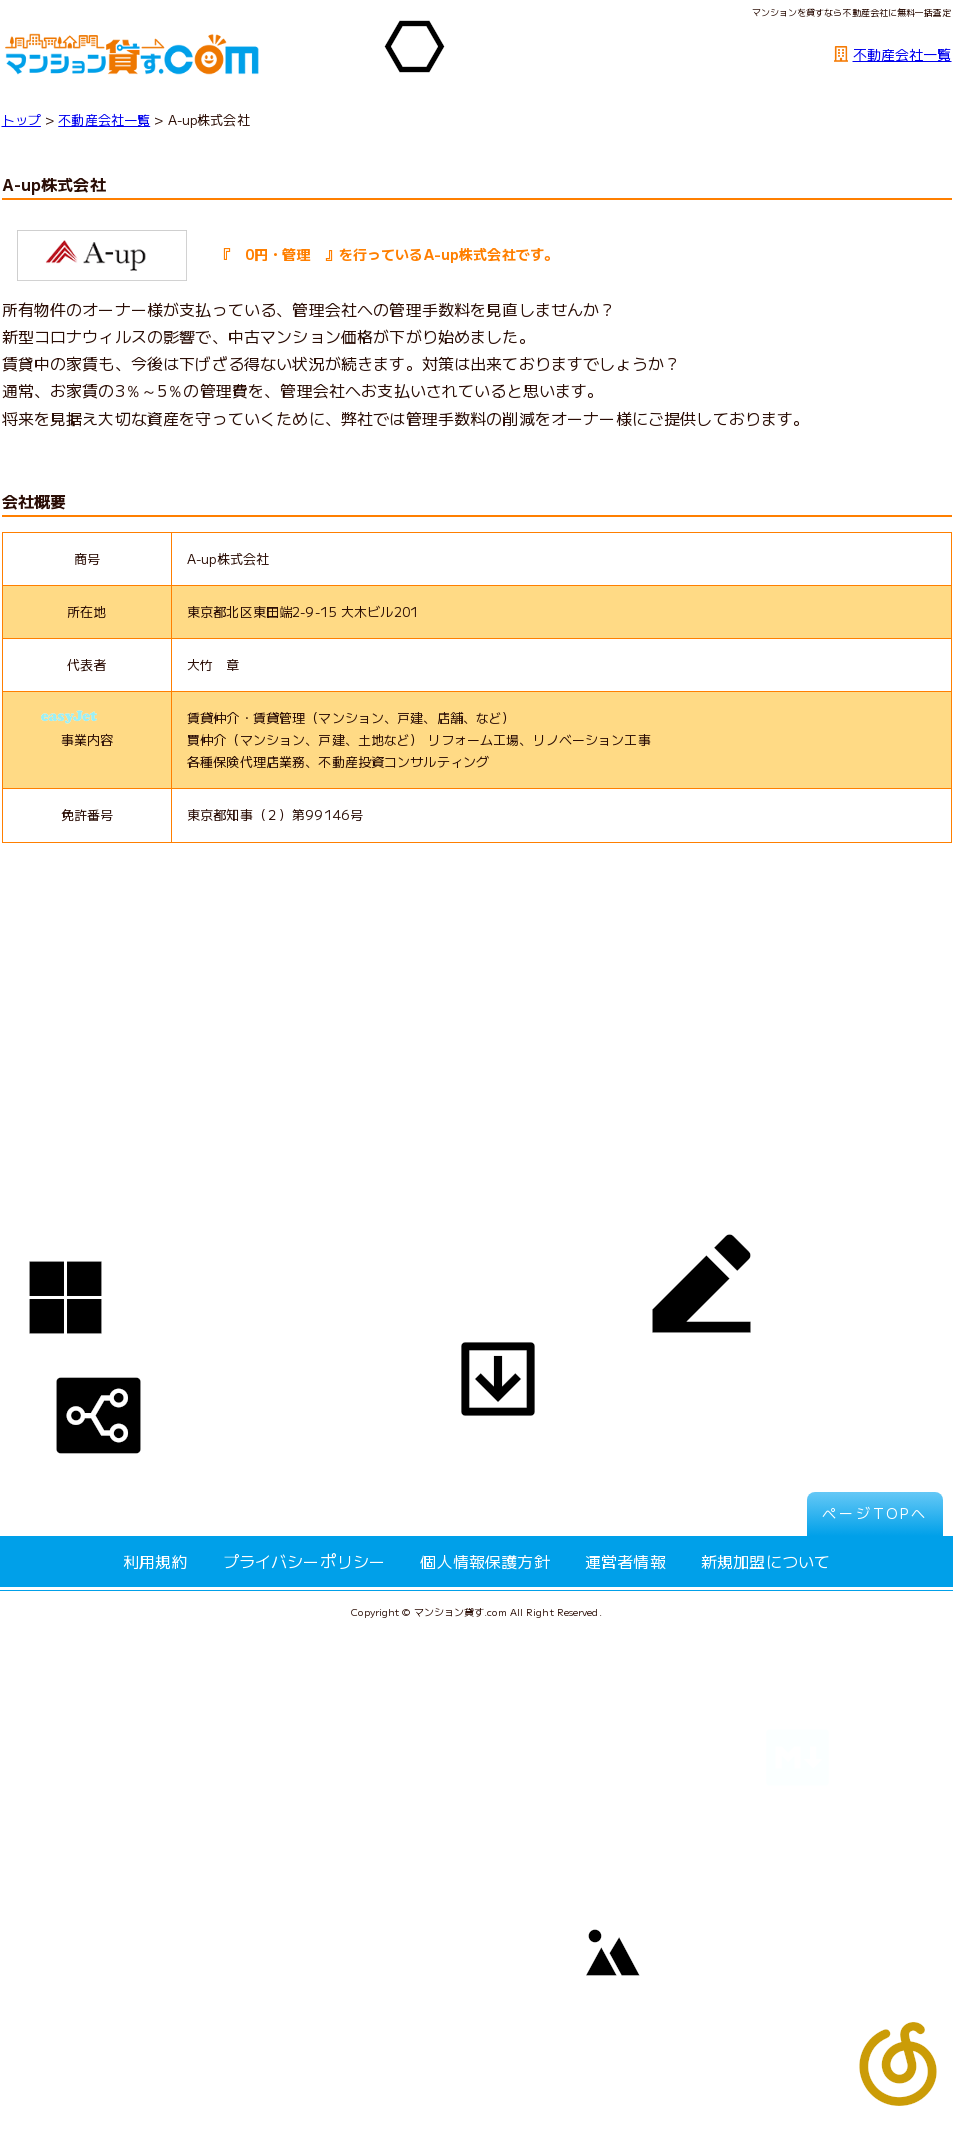  I want to click on switch to landscape photo mode, so click(611, 1952).